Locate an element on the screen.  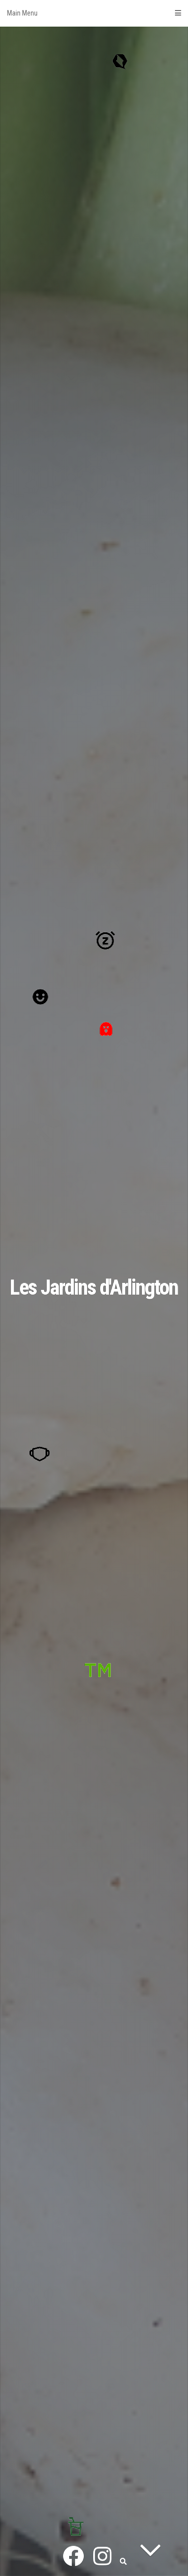
browse drinks or beverages menu is located at coordinates (76, 2527).